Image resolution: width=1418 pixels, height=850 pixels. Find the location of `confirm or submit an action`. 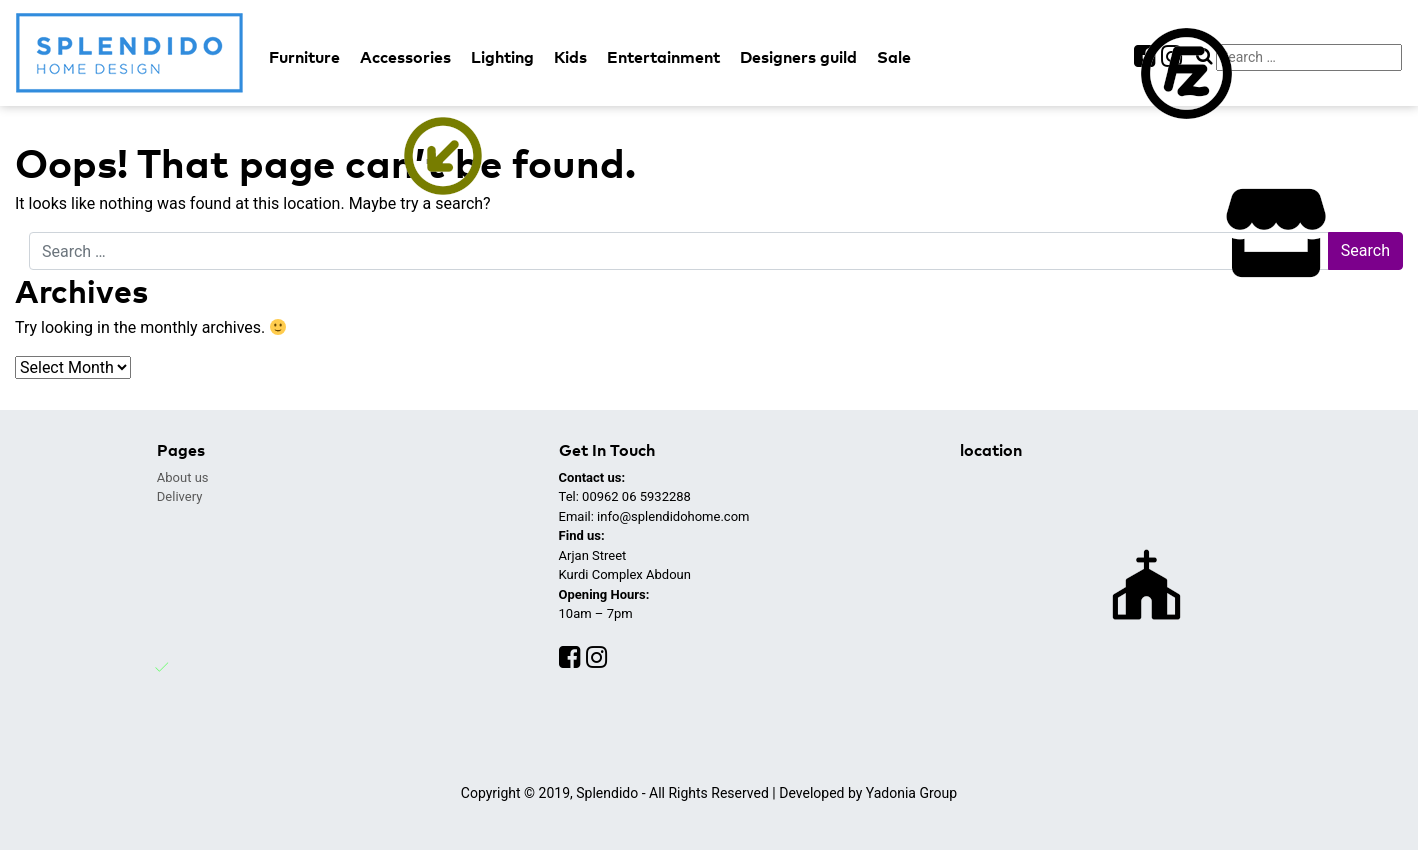

confirm or submit an action is located at coordinates (161, 666).